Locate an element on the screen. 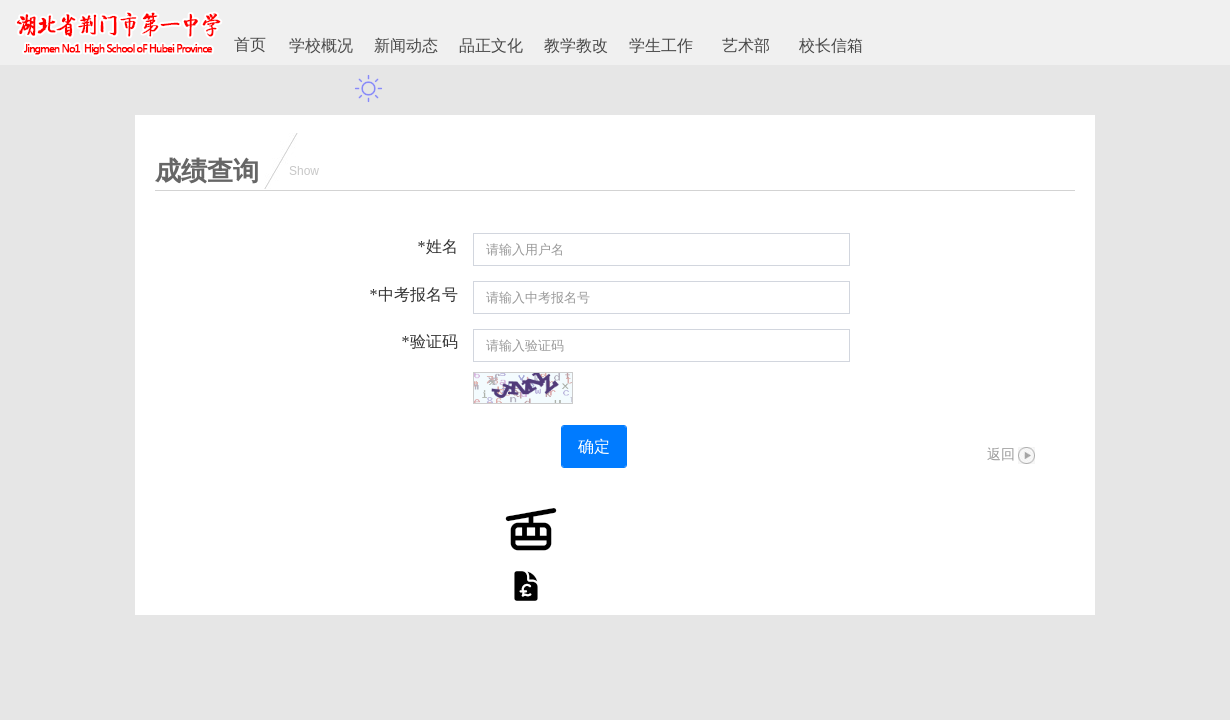 The image size is (1230, 720). view financial document in pounds is located at coordinates (526, 586).